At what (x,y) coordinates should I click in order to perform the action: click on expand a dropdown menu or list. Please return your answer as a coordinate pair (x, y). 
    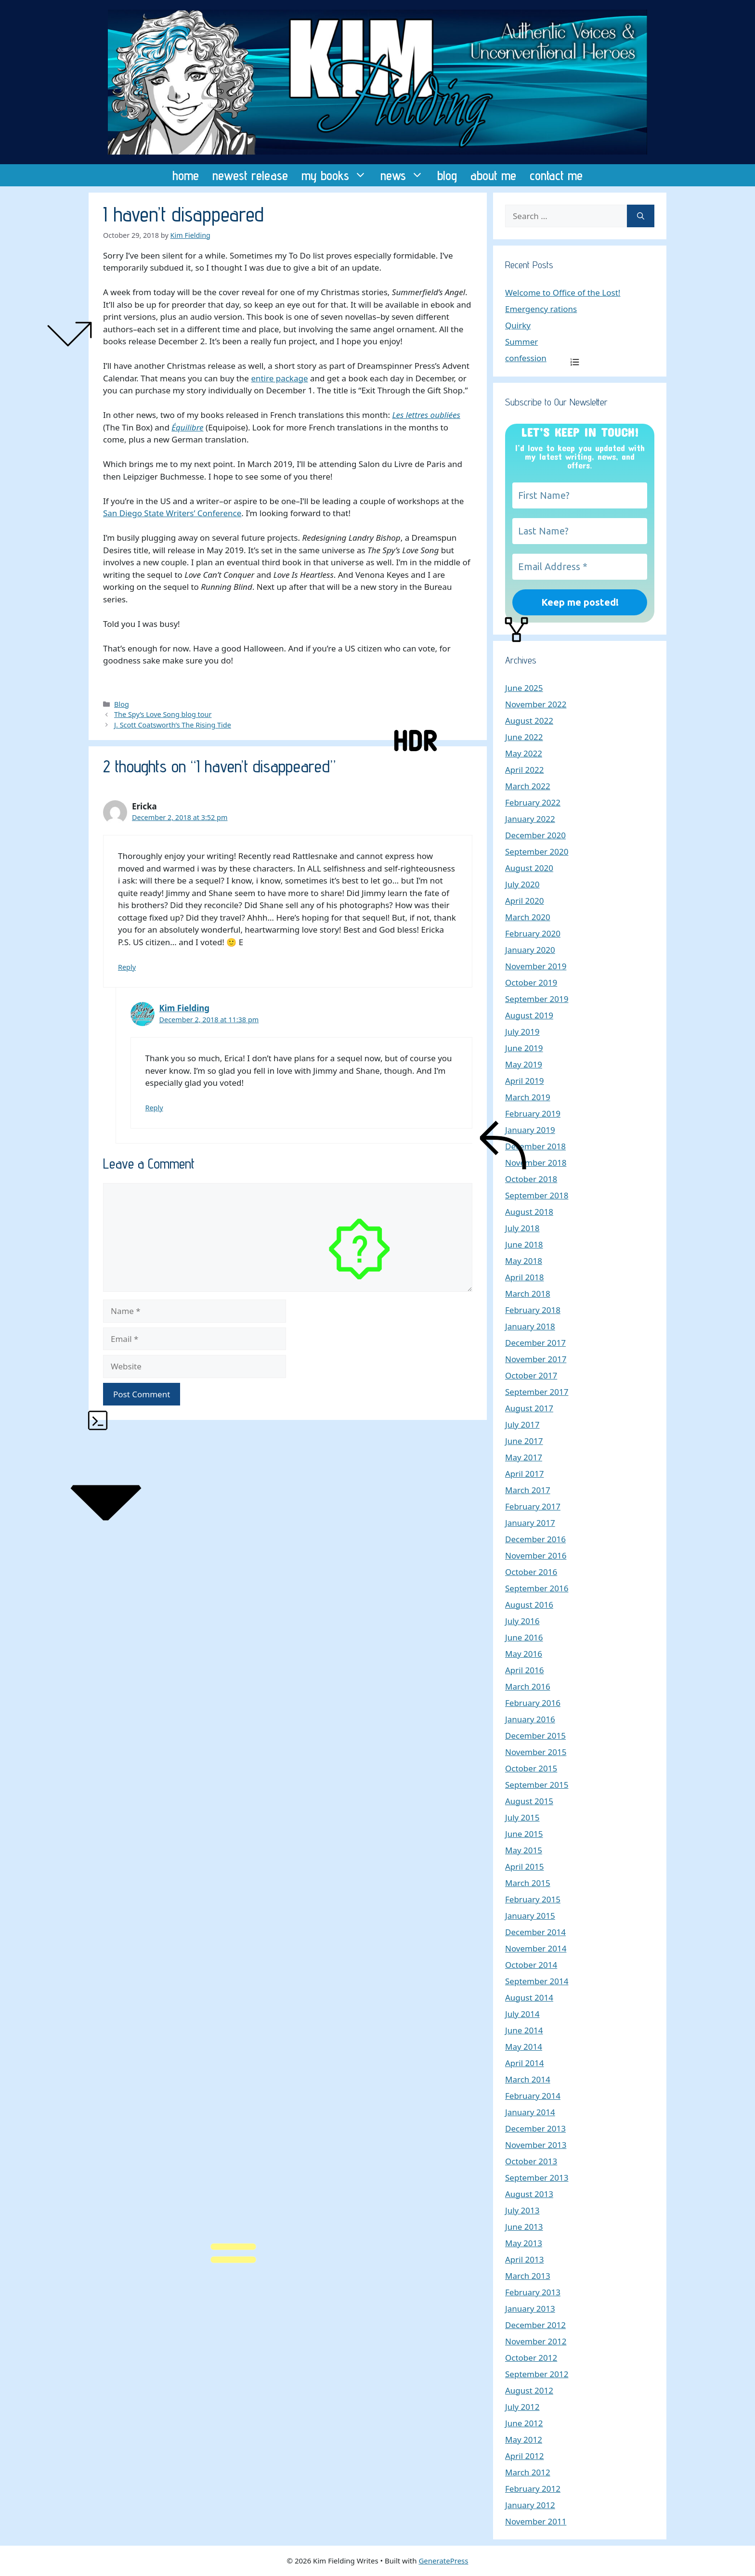
    Looking at the image, I should click on (106, 1503).